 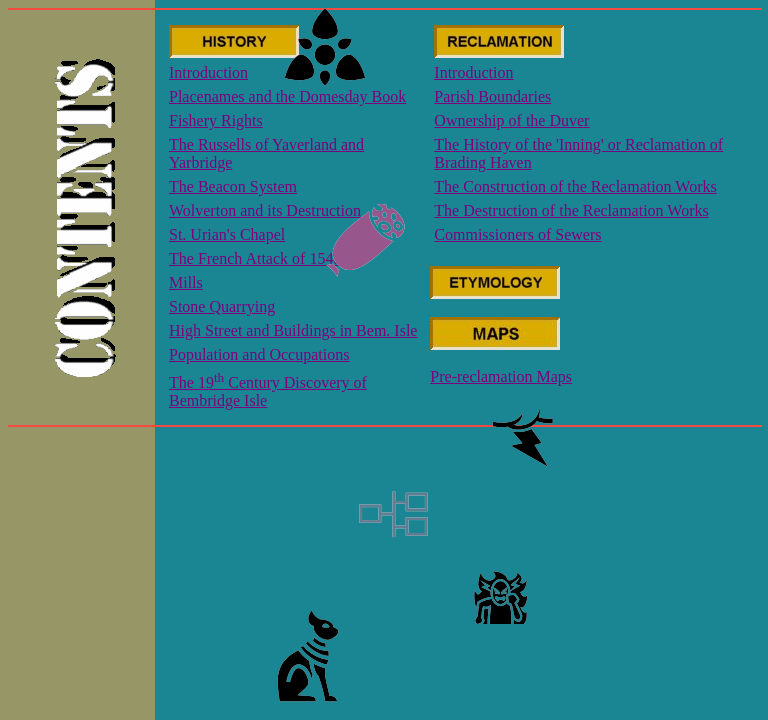 I want to click on access Egyptian mythology content or games, so click(x=308, y=656).